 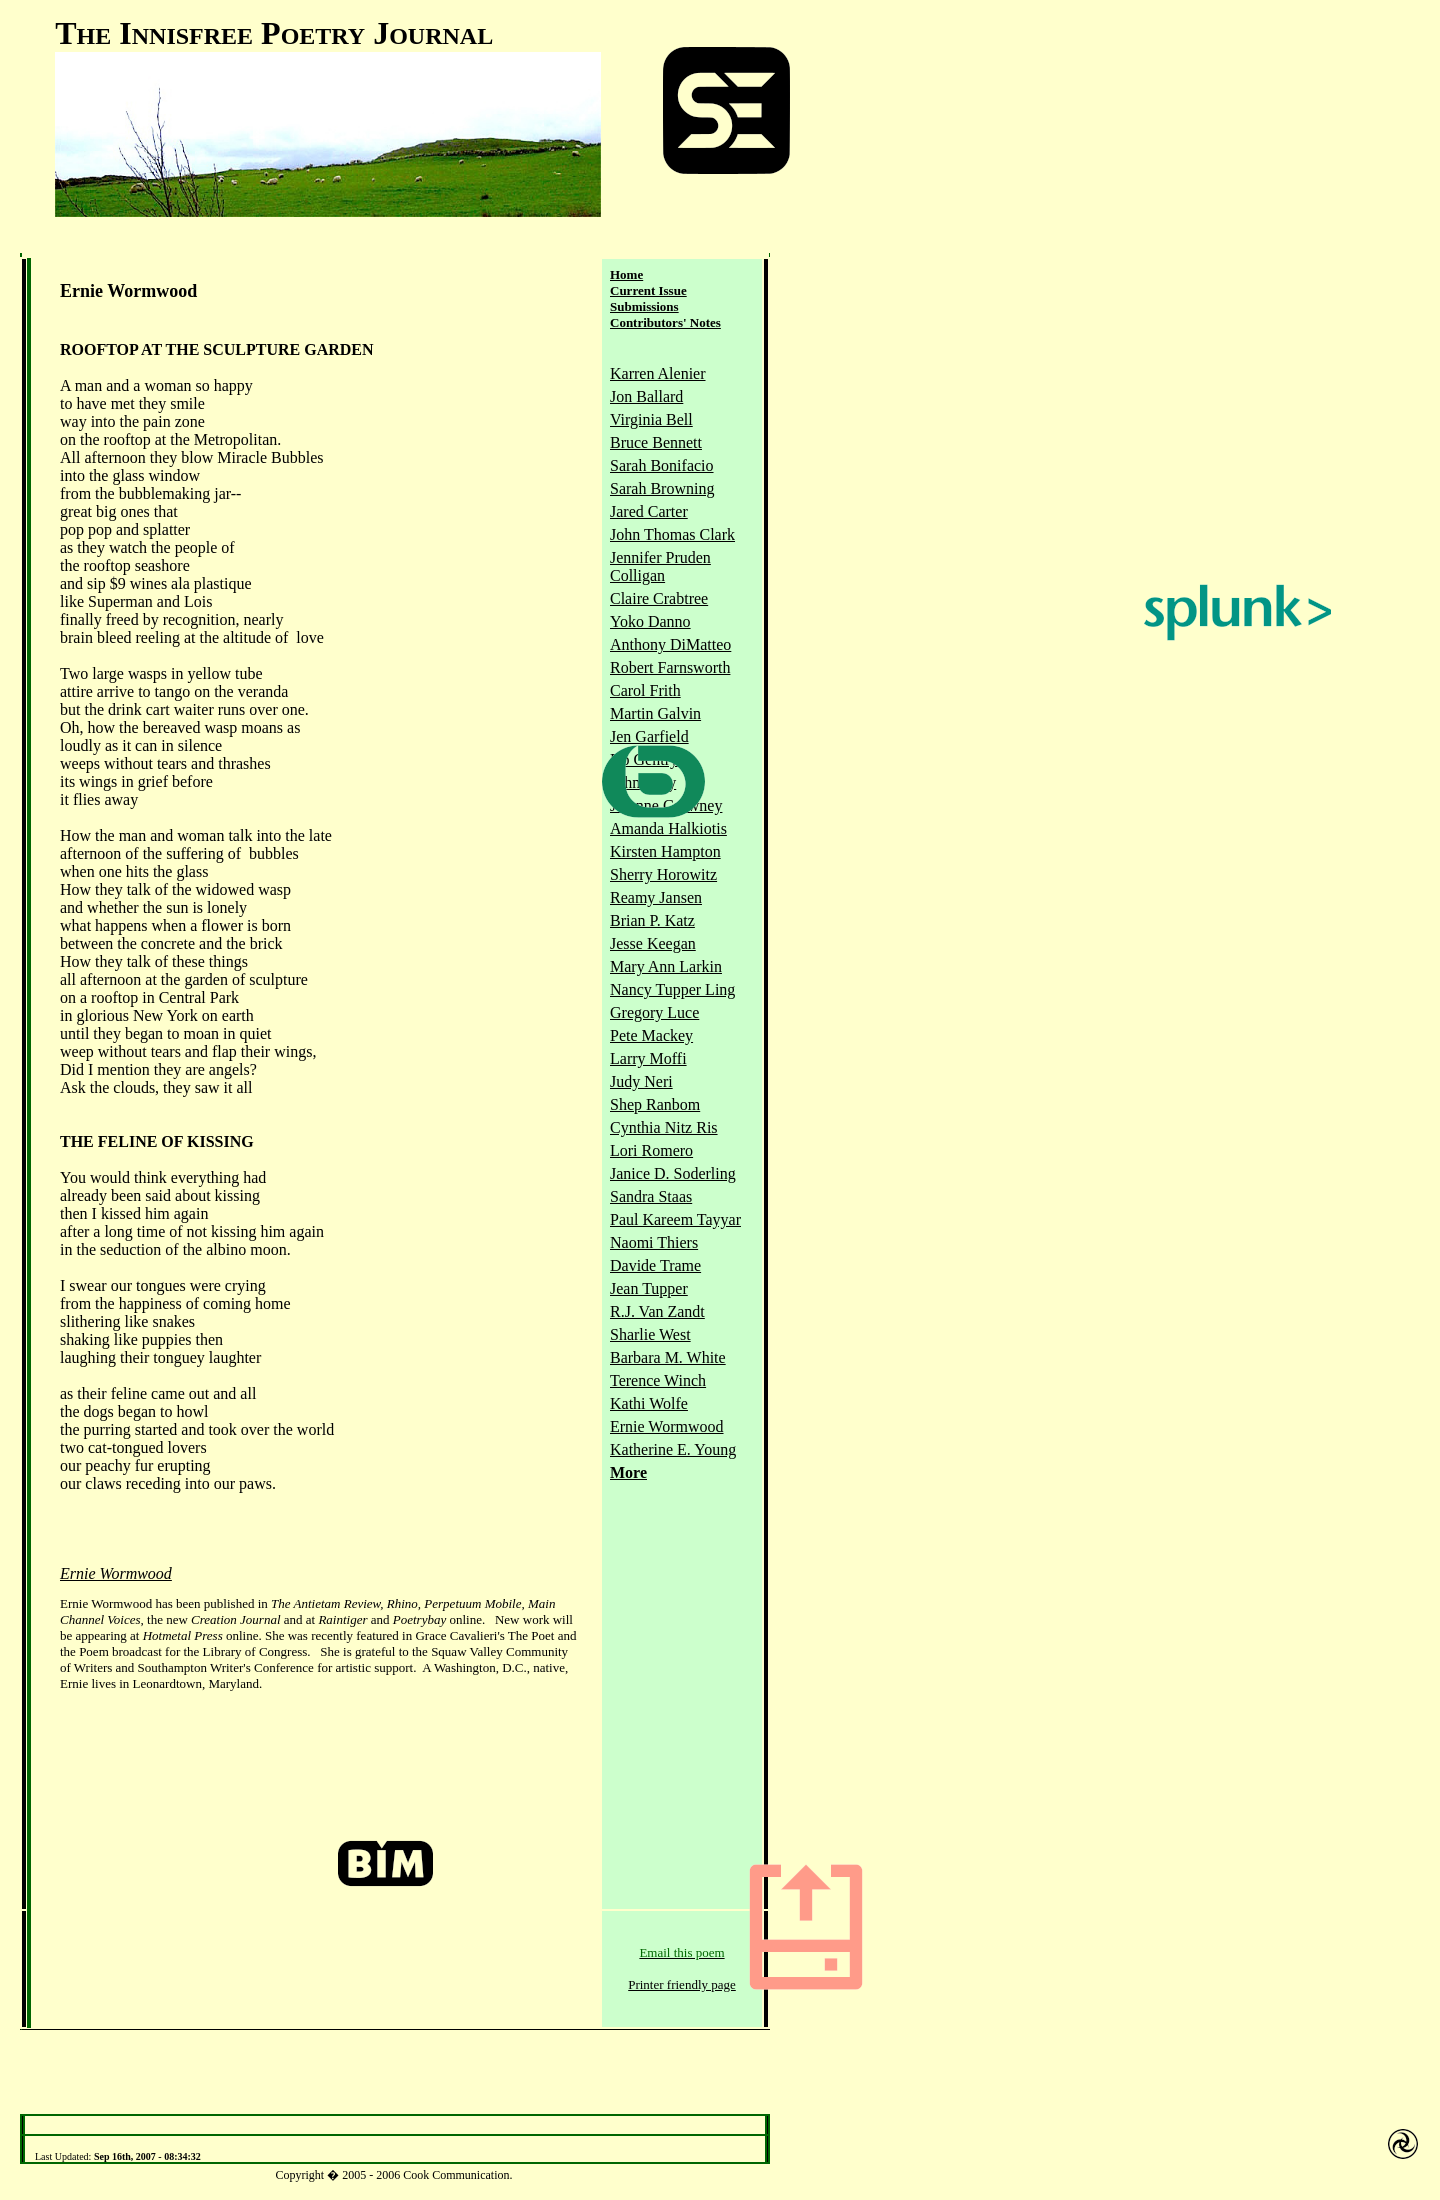 I want to click on open the Katana application, so click(x=1403, y=2144).